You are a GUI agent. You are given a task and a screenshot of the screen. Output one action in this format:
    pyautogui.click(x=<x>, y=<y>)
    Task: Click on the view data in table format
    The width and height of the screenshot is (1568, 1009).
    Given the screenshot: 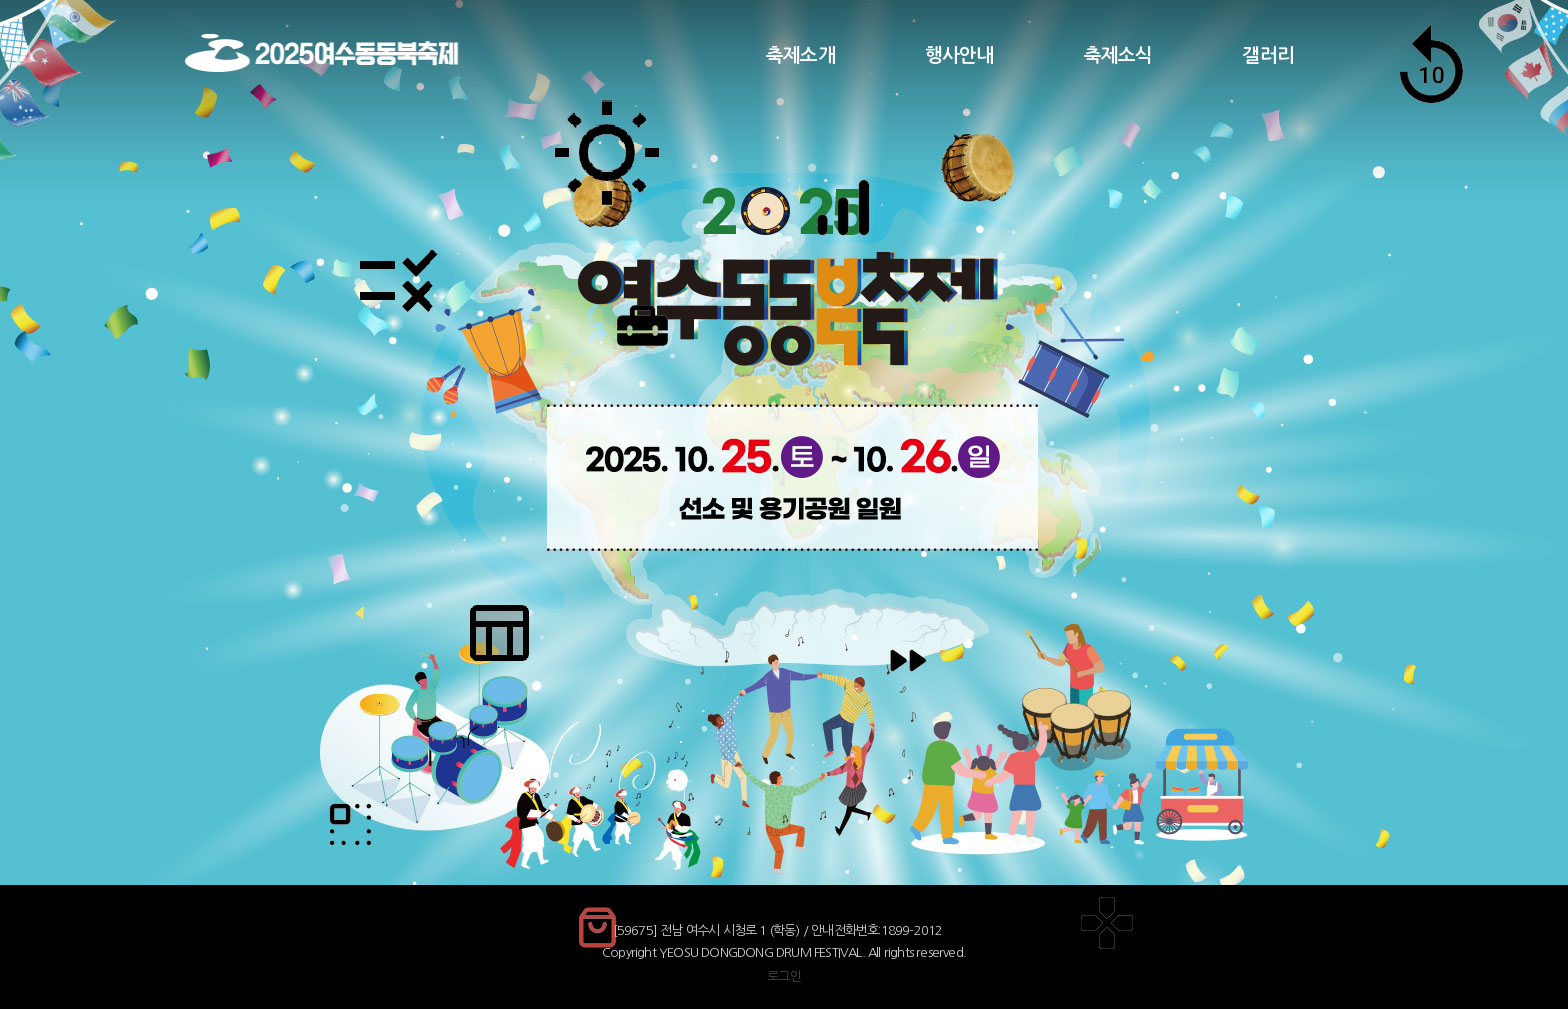 What is the action you would take?
    pyautogui.click(x=498, y=633)
    